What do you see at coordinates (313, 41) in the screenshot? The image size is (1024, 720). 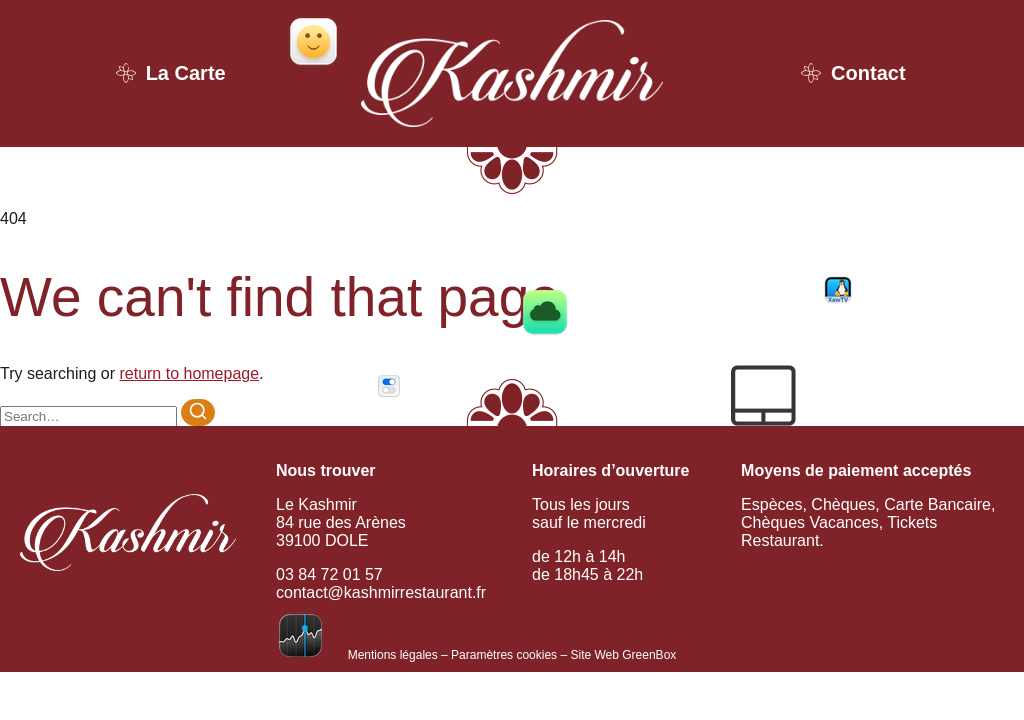 I see `customize emoji and emoticon preferences` at bounding box center [313, 41].